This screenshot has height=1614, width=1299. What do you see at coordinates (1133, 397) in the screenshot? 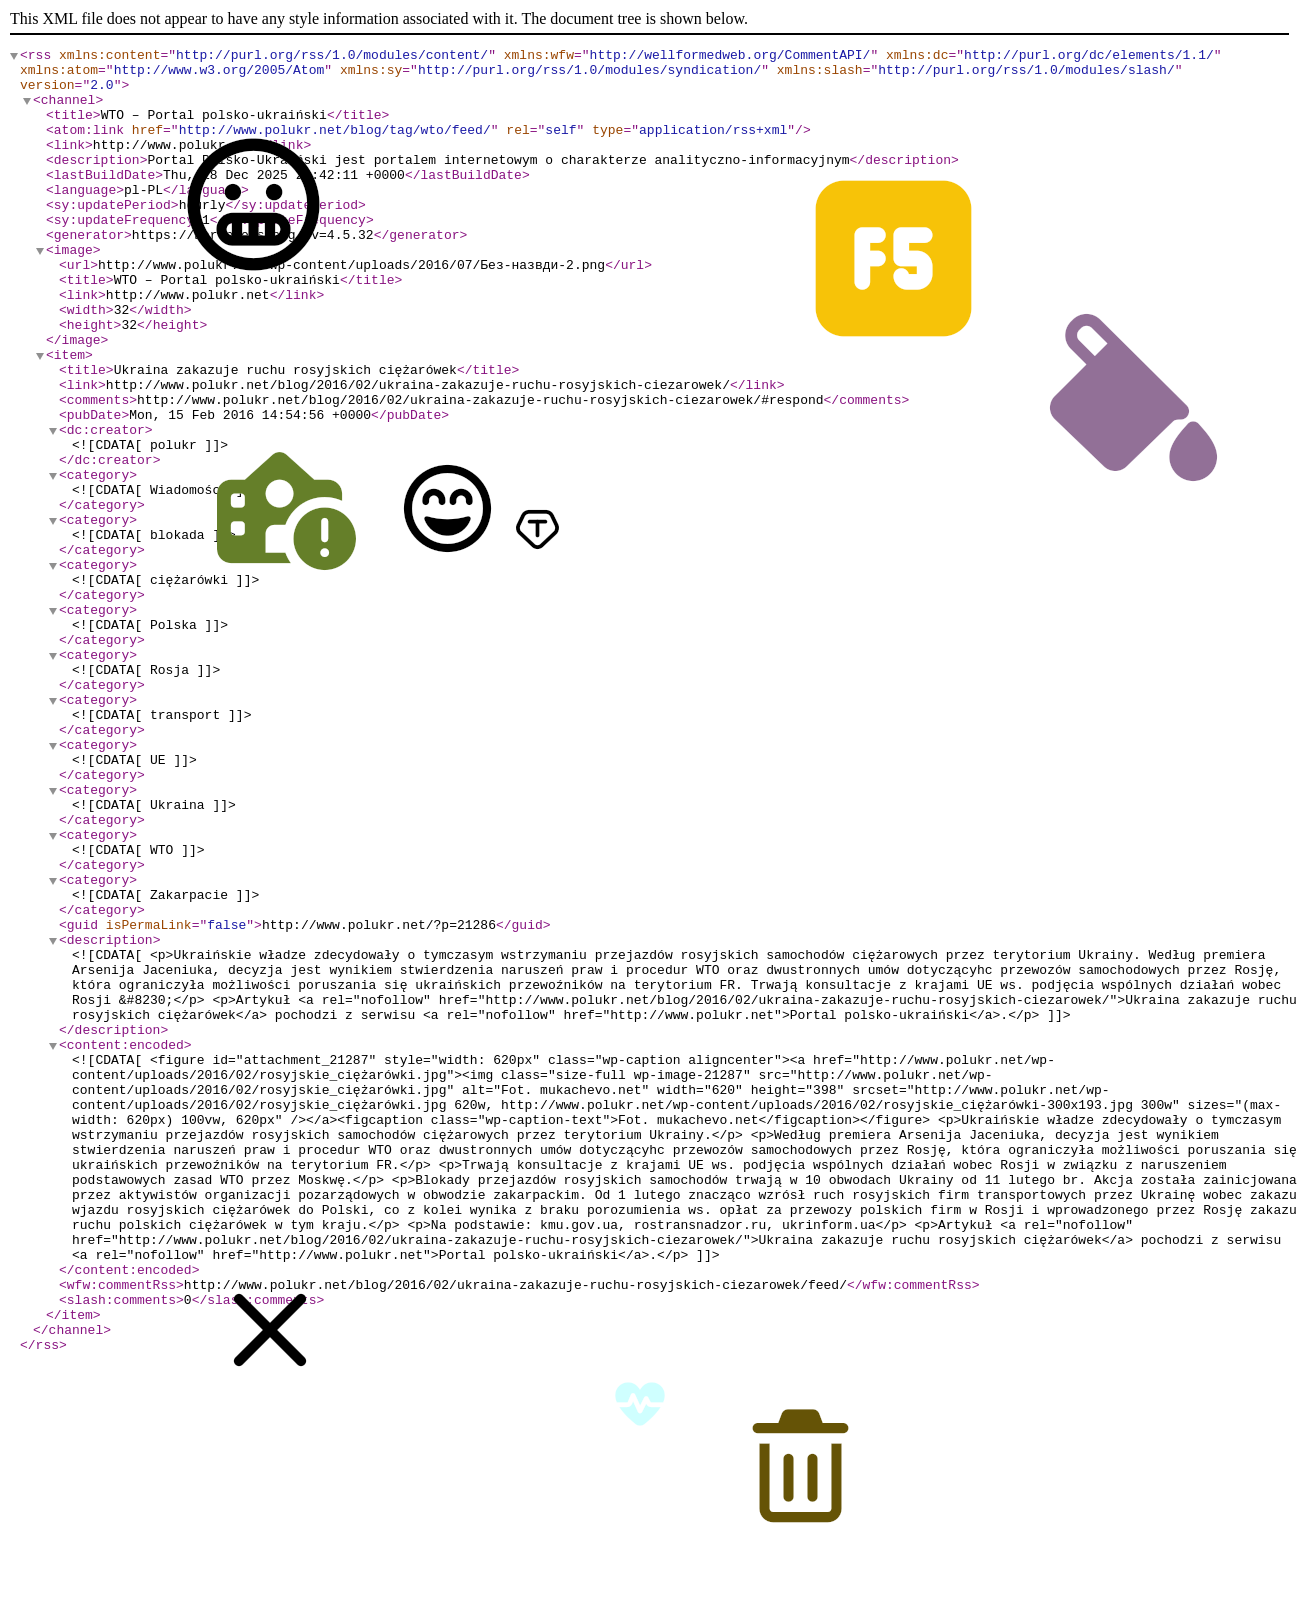
I see `fill an area with color` at bounding box center [1133, 397].